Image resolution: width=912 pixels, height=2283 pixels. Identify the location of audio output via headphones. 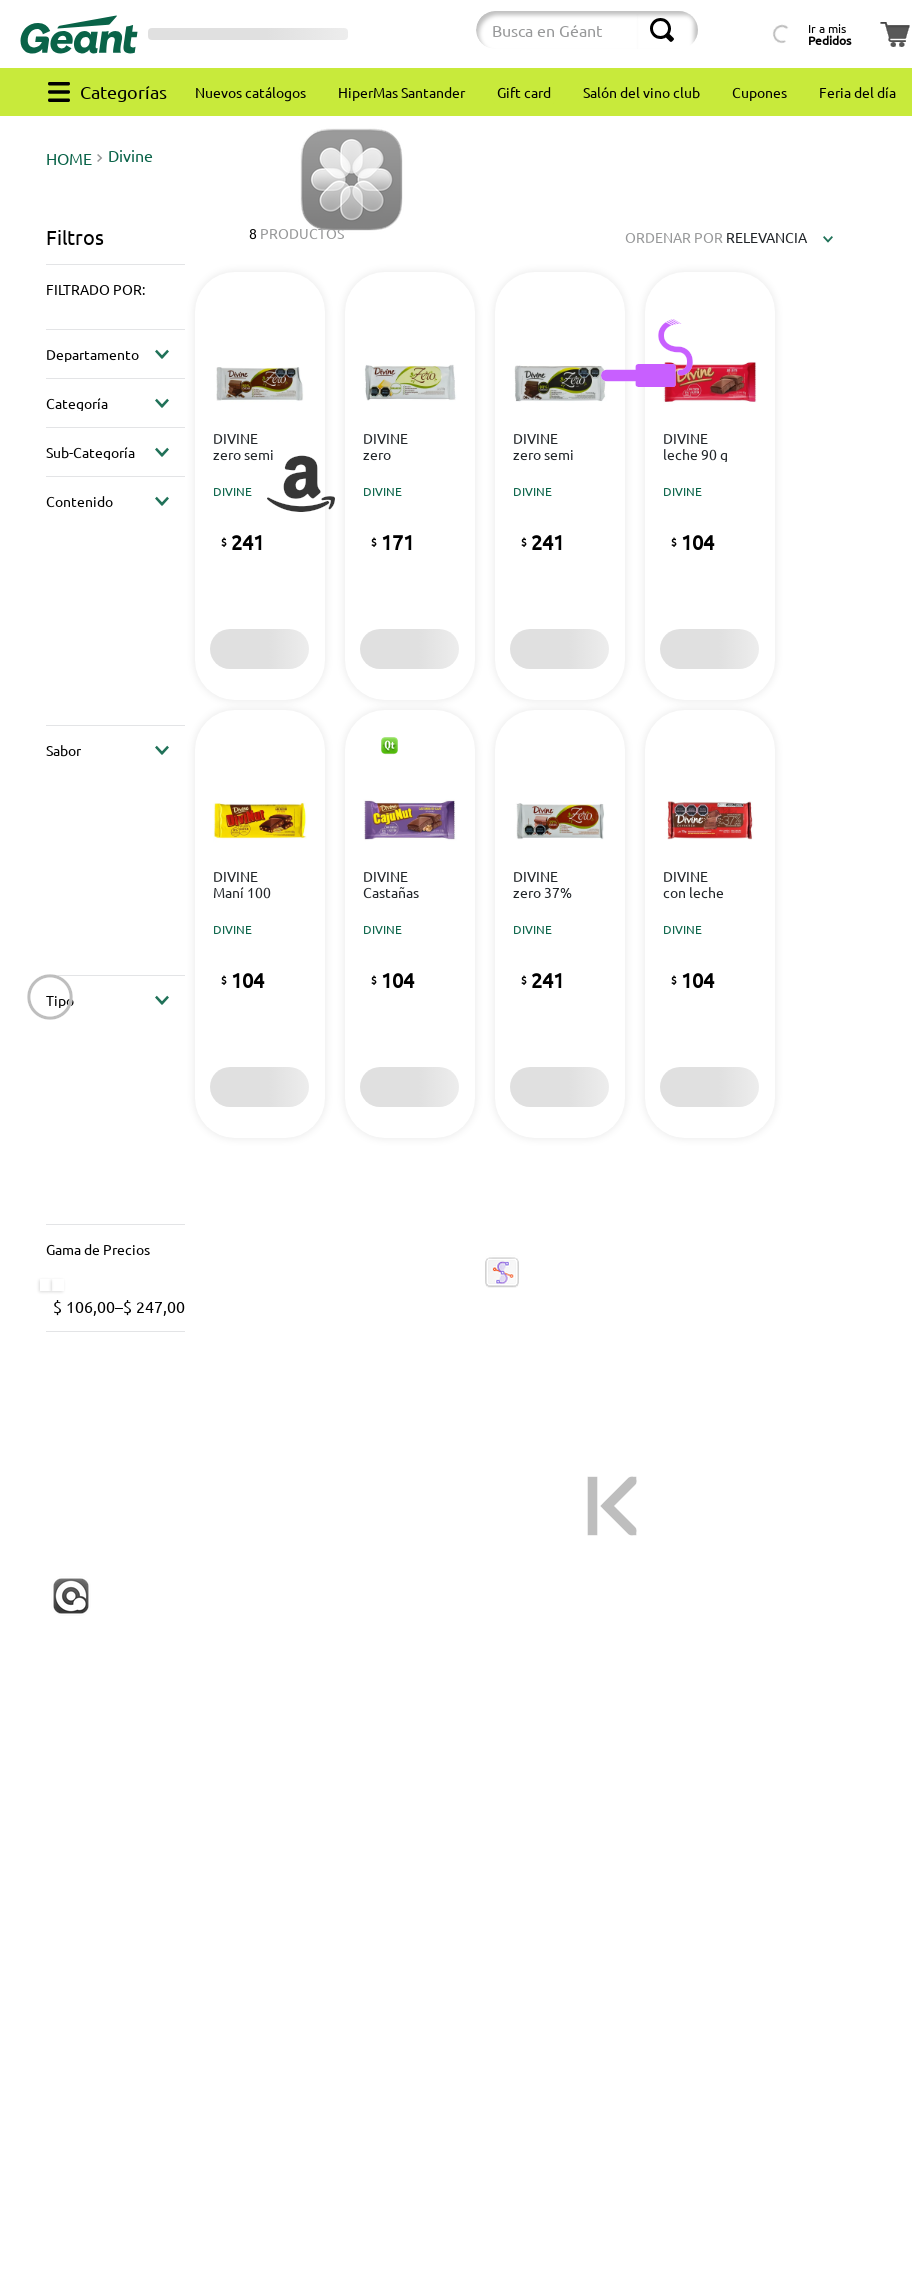
(647, 364).